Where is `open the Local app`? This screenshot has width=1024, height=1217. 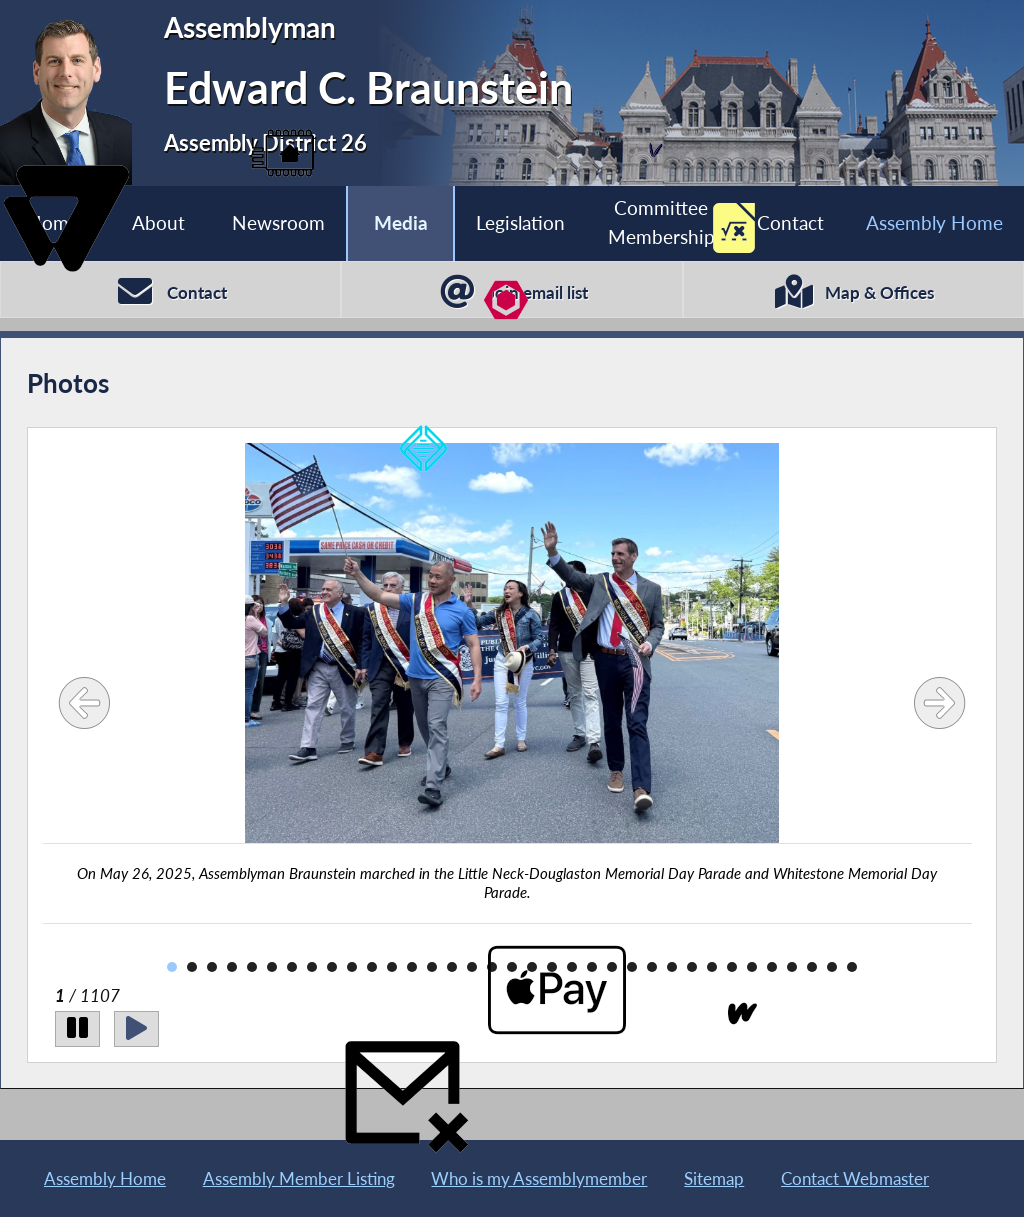 open the Local app is located at coordinates (423, 448).